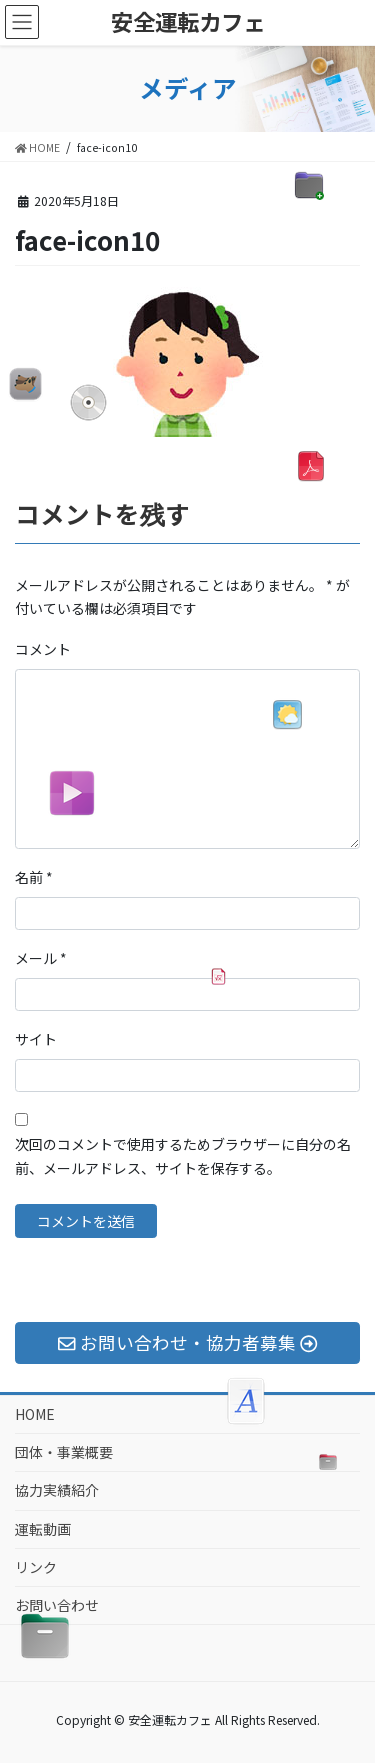 This screenshot has height=1763, width=375. I want to click on open the file manager app, so click(45, 1636).